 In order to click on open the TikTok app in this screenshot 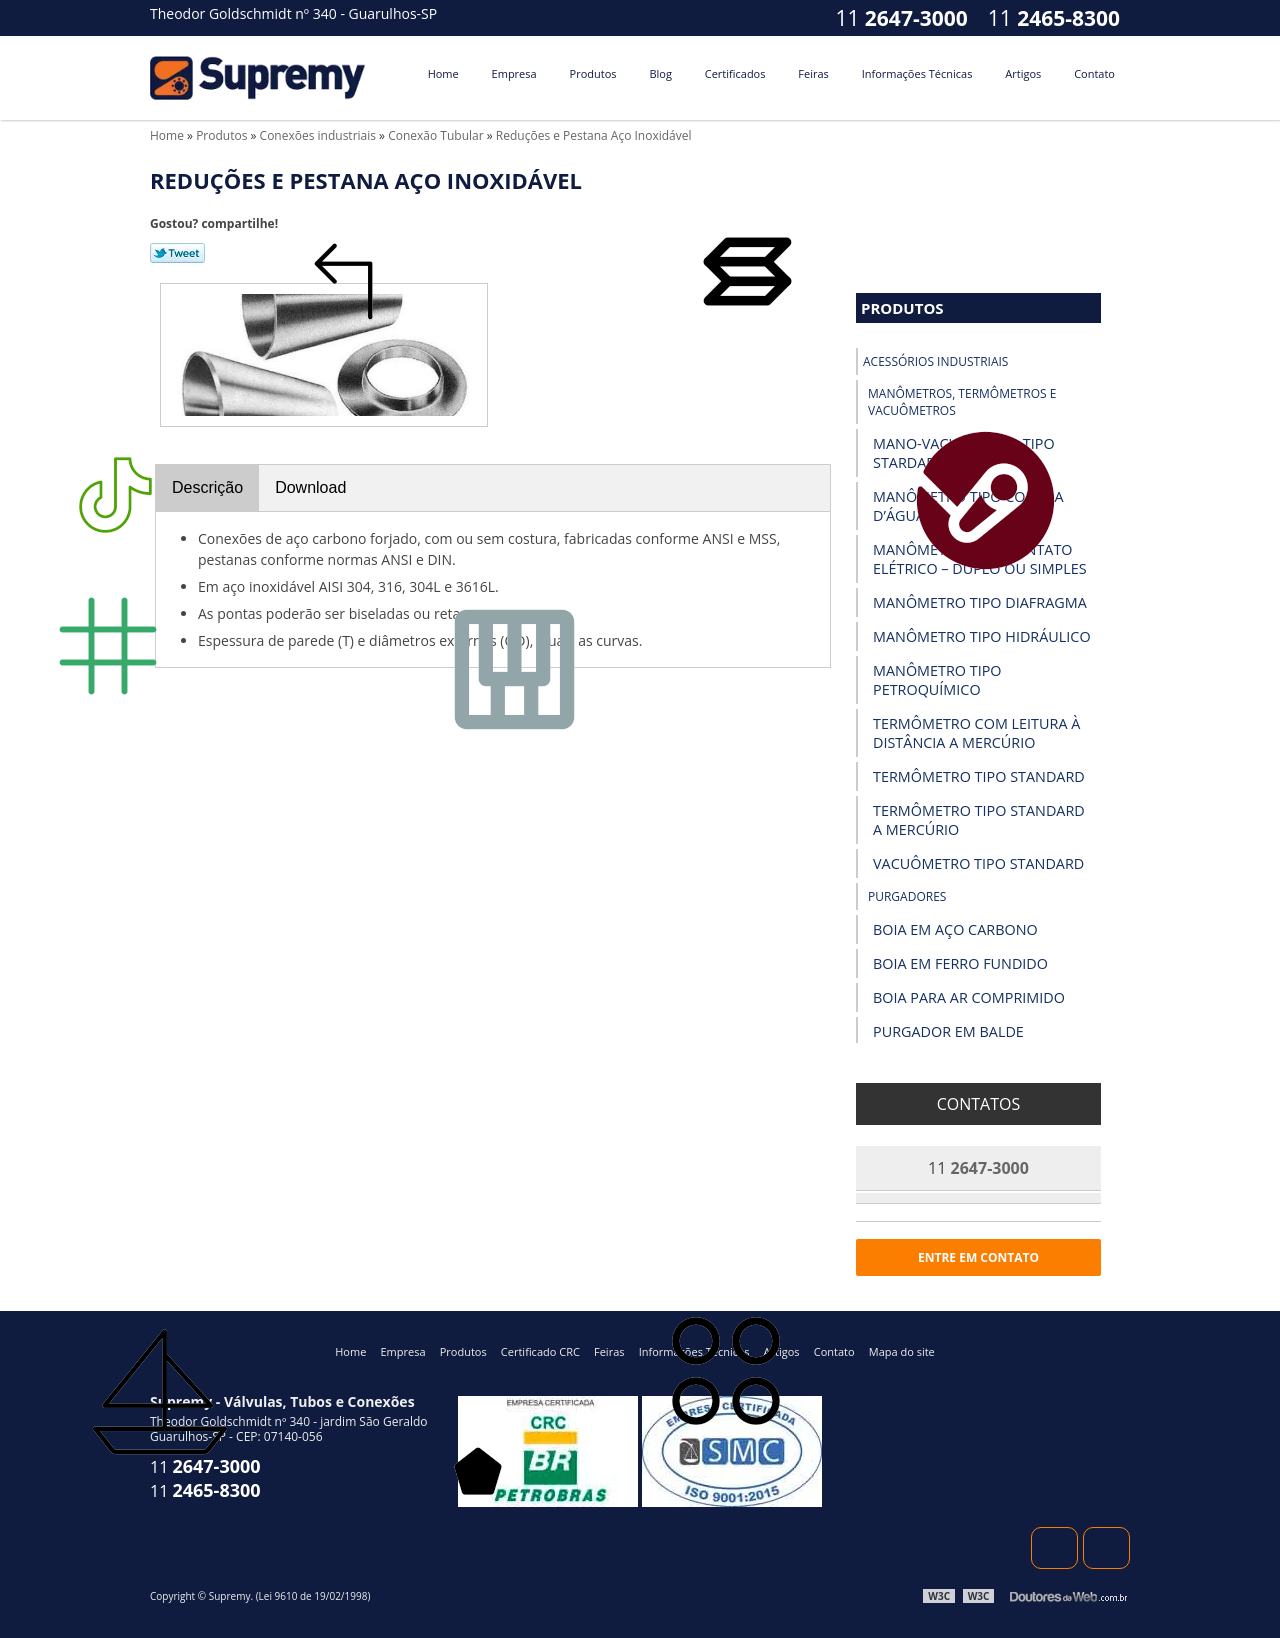, I will do `click(115, 496)`.